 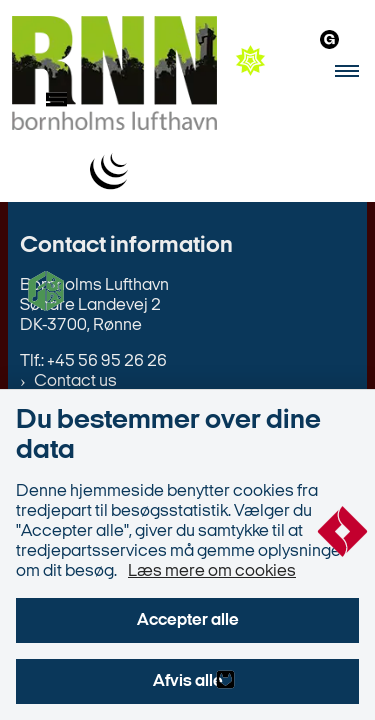 I want to click on open wolfram mathematica application, so click(x=250, y=60).